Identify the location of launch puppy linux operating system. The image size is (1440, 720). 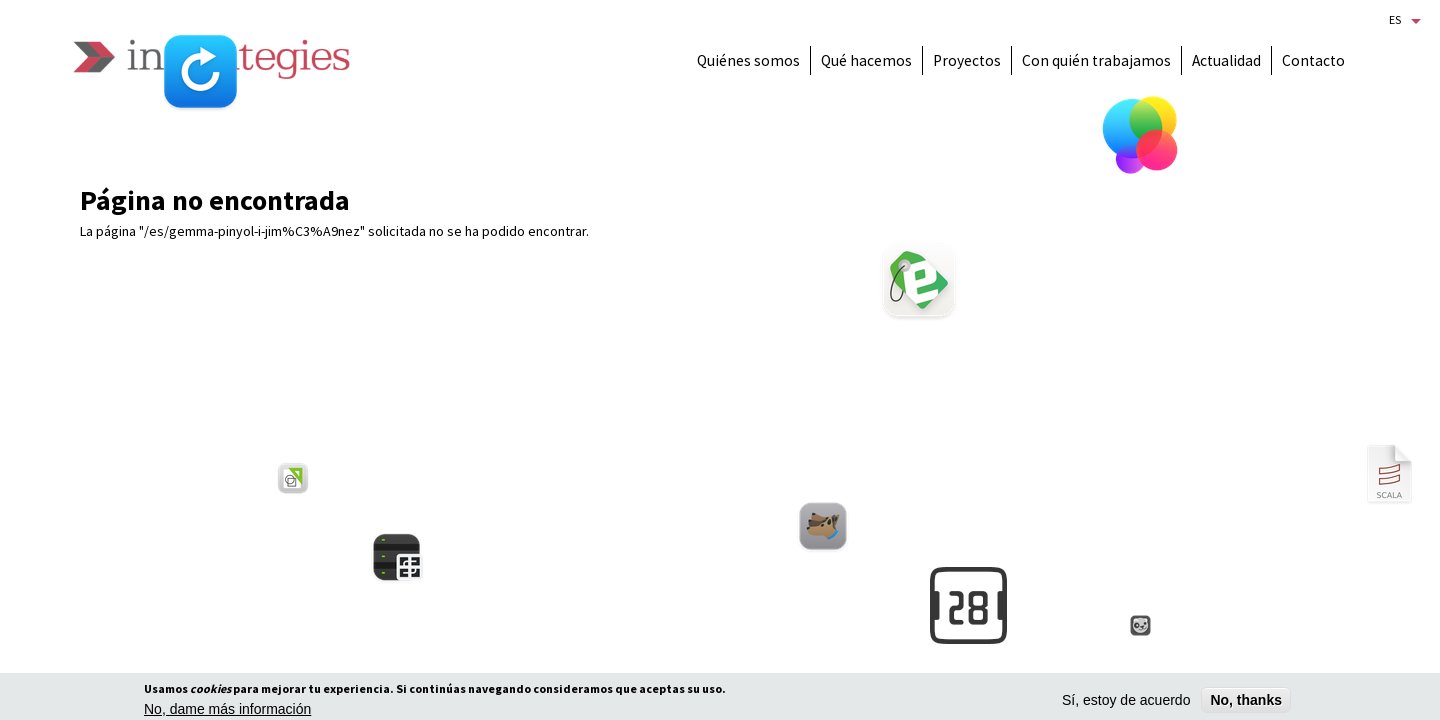
(1140, 625).